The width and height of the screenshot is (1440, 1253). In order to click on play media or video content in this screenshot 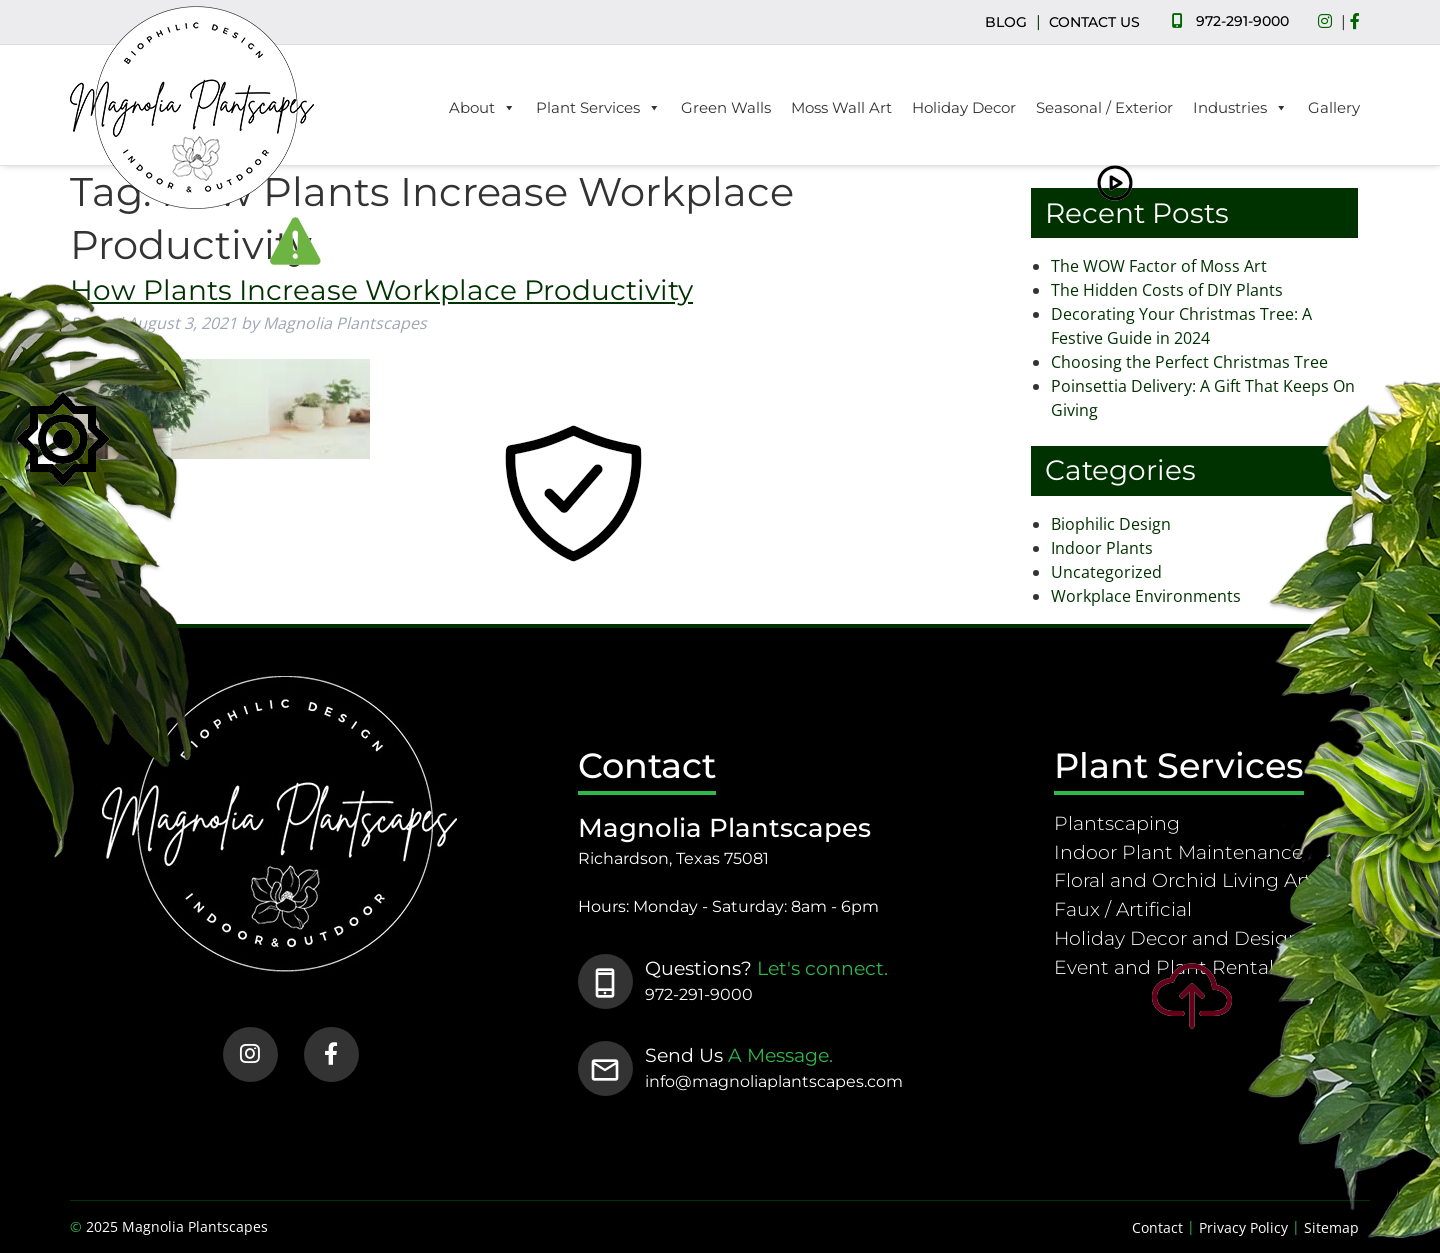, I will do `click(1115, 183)`.